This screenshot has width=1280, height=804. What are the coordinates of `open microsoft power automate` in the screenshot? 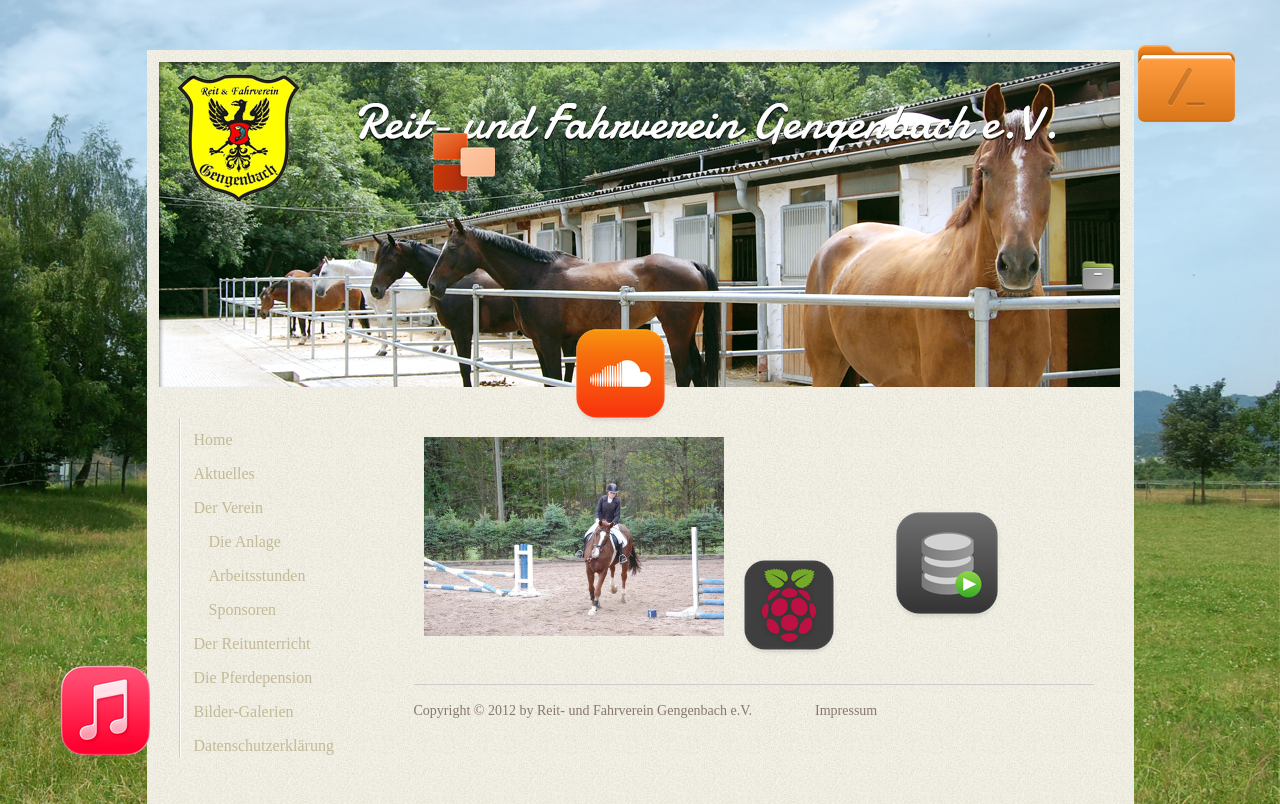 It's located at (462, 162).